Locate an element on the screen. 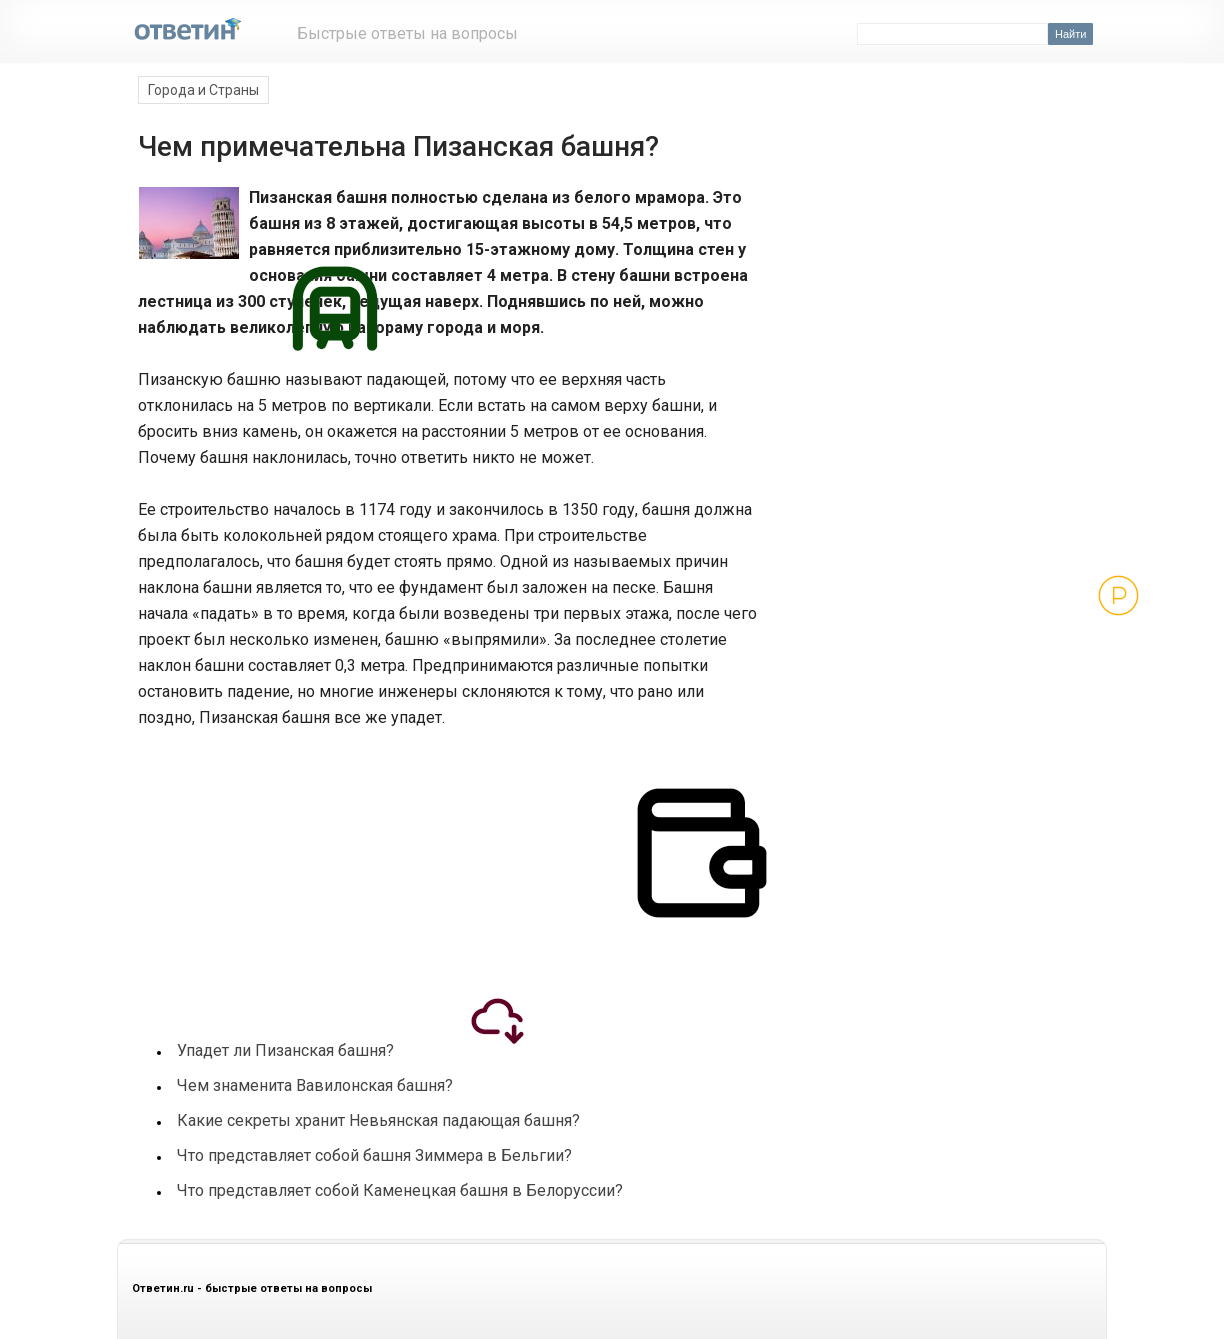 This screenshot has height=1339, width=1224. view subway or metro transit options is located at coordinates (335, 312).